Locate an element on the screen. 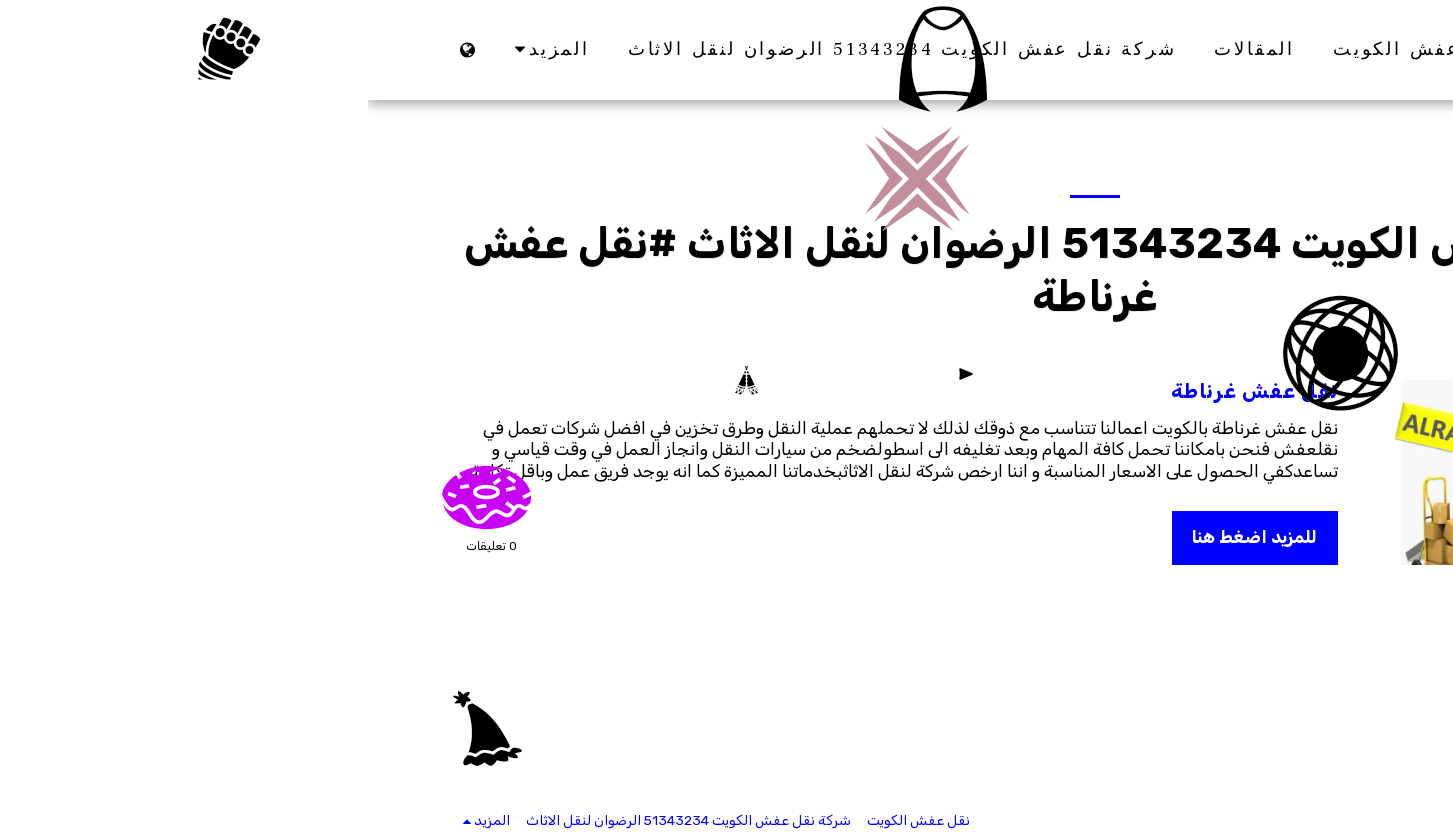  start or resume media playback is located at coordinates (966, 374).